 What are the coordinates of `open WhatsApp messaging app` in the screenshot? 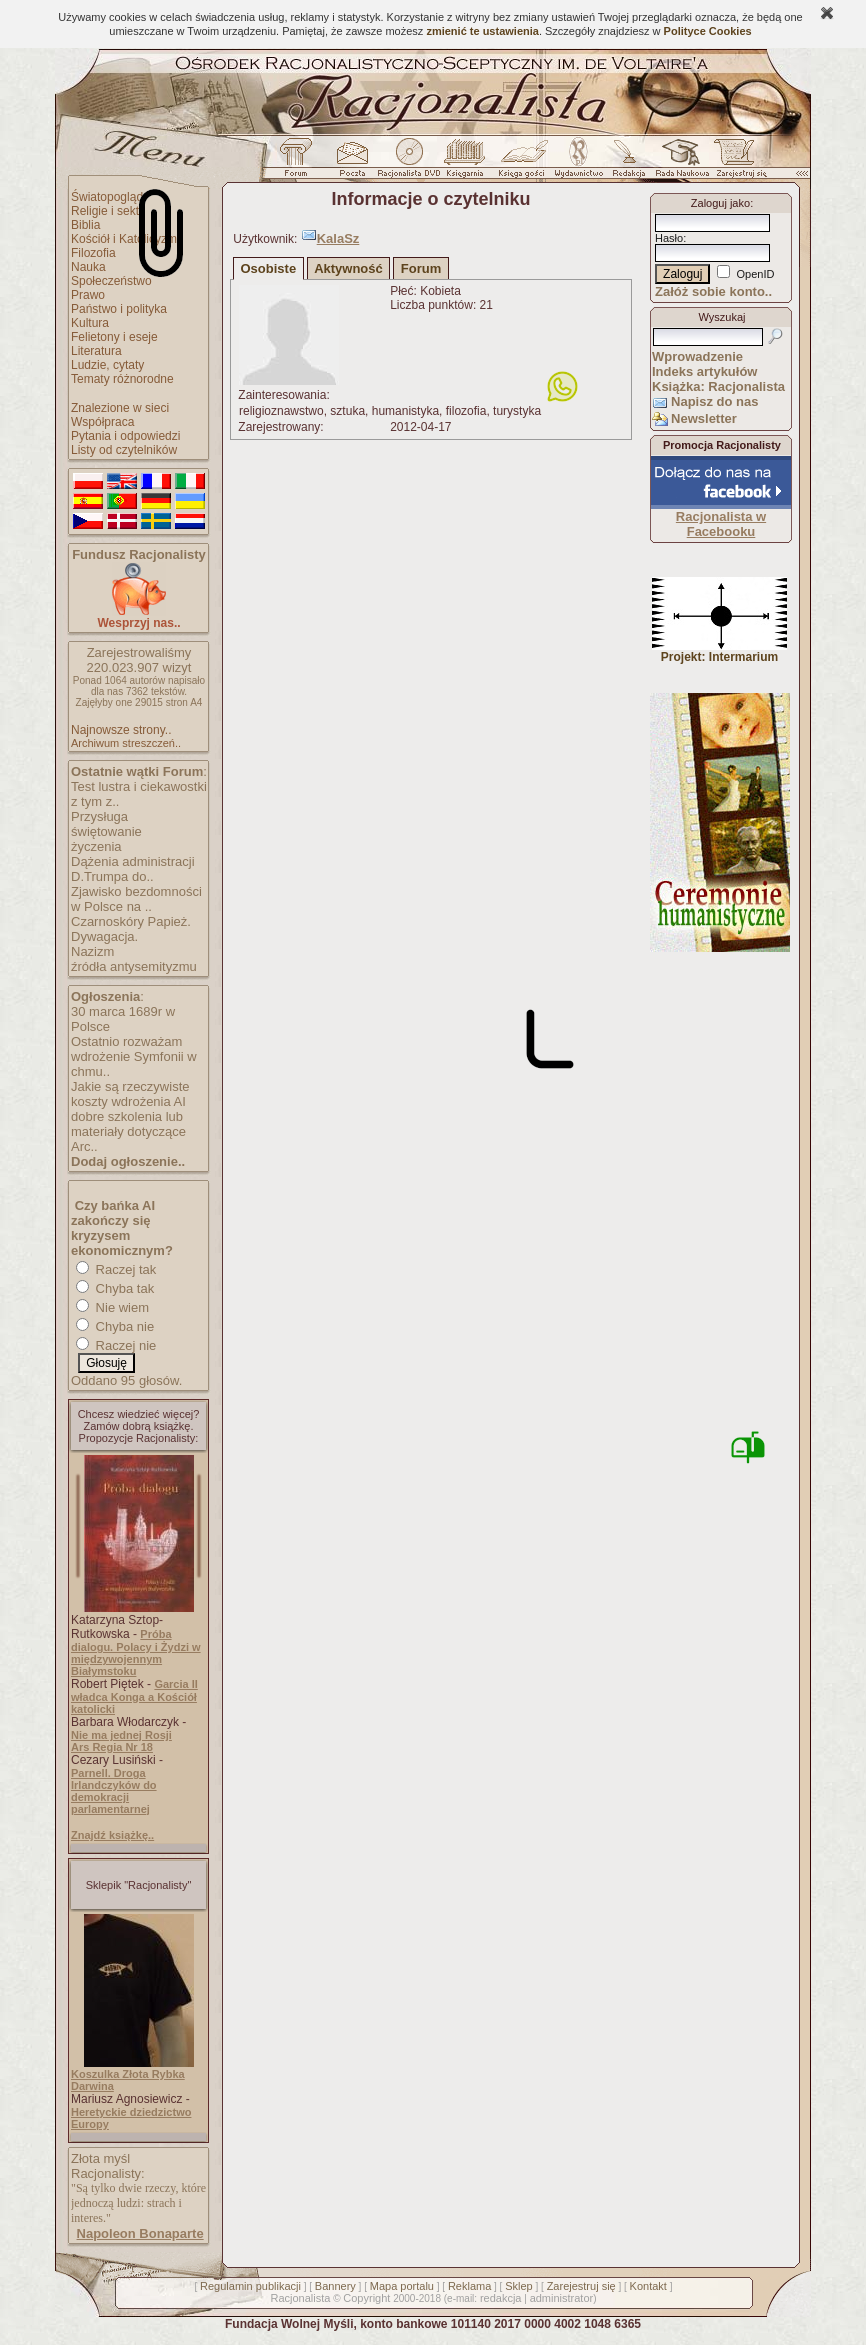 It's located at (562, 386).